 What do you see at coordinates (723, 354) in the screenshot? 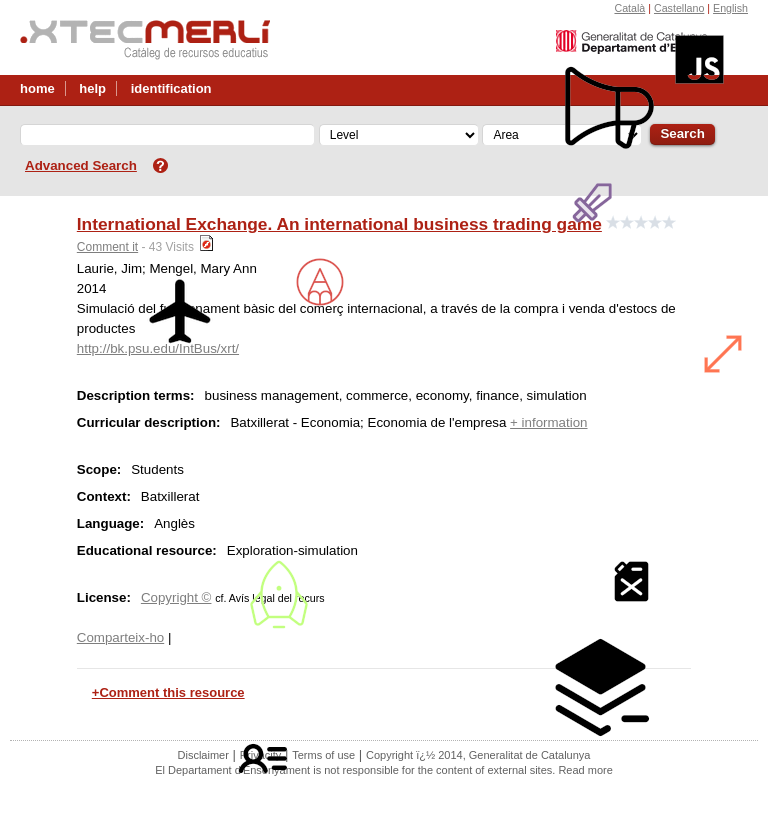
I see `resize a window or element` at bounding box center [723, 354].